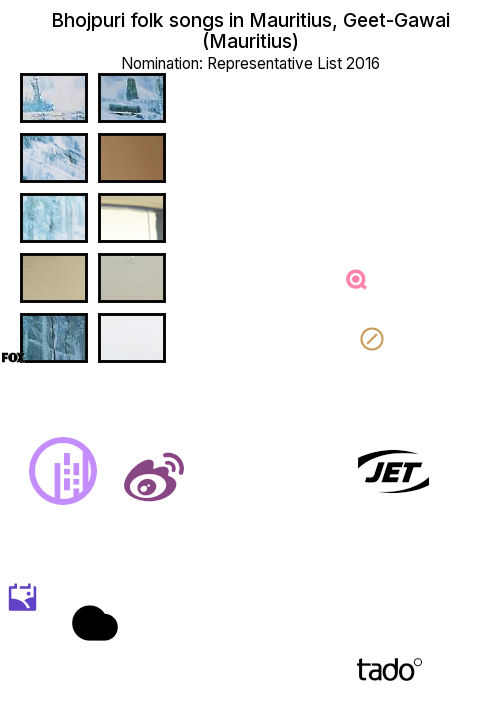 The height and width of the screenshot is (720, 500). What do you see at coordinates (356, 279) in the screenshot?
I see `open Qlik analytics application` at bounding box center [356, 279].